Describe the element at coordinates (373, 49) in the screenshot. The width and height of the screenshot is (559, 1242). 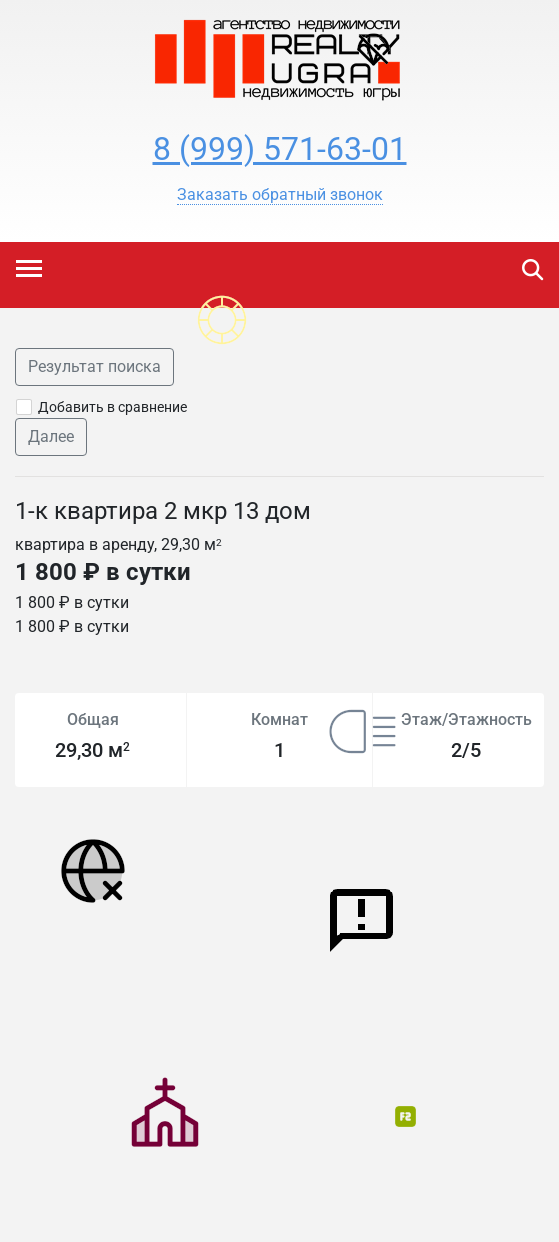
I see `parachute deployment disabled` at that location.